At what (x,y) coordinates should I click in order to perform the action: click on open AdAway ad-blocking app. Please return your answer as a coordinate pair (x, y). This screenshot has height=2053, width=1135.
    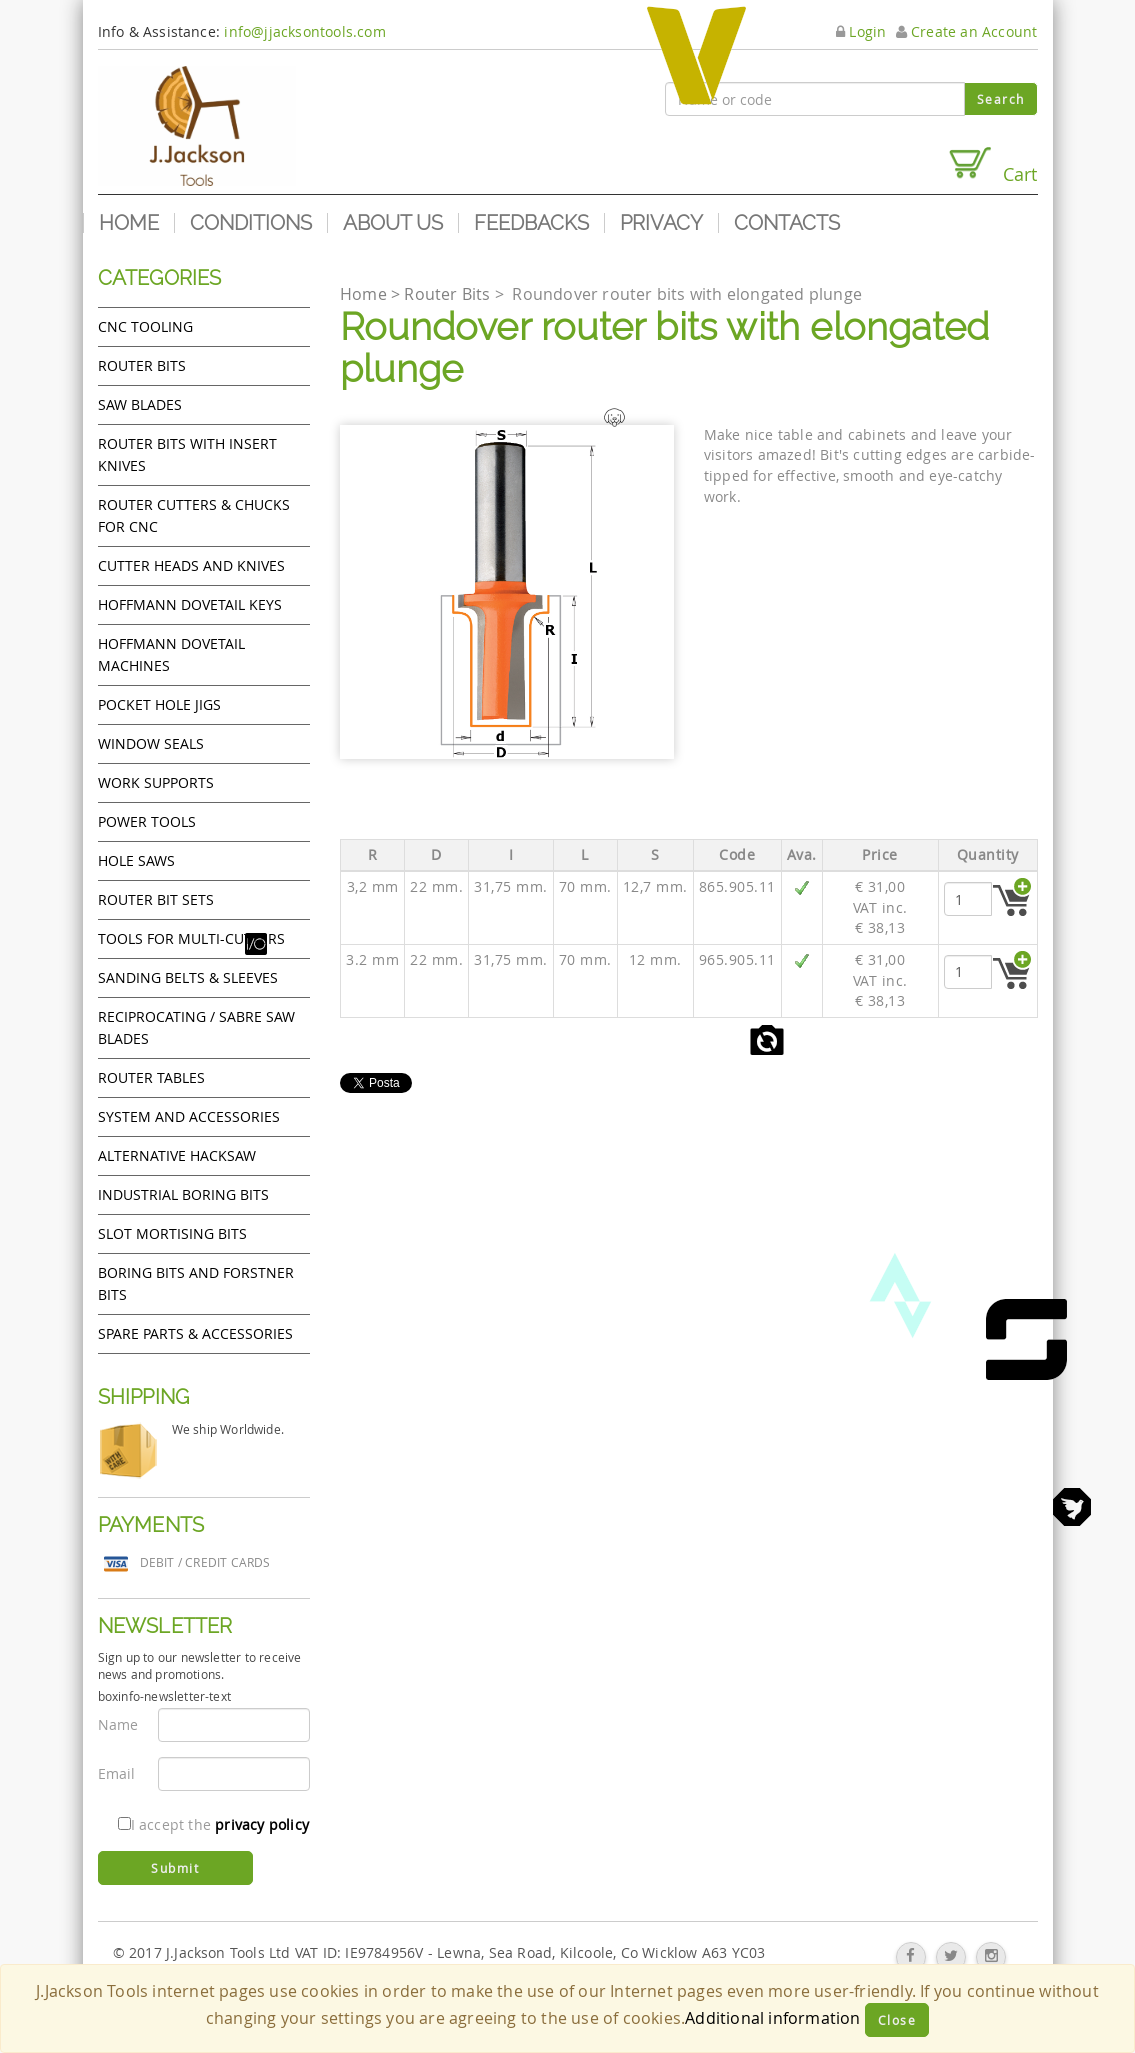
    Looking at the image, I should click on (1072, 1507).